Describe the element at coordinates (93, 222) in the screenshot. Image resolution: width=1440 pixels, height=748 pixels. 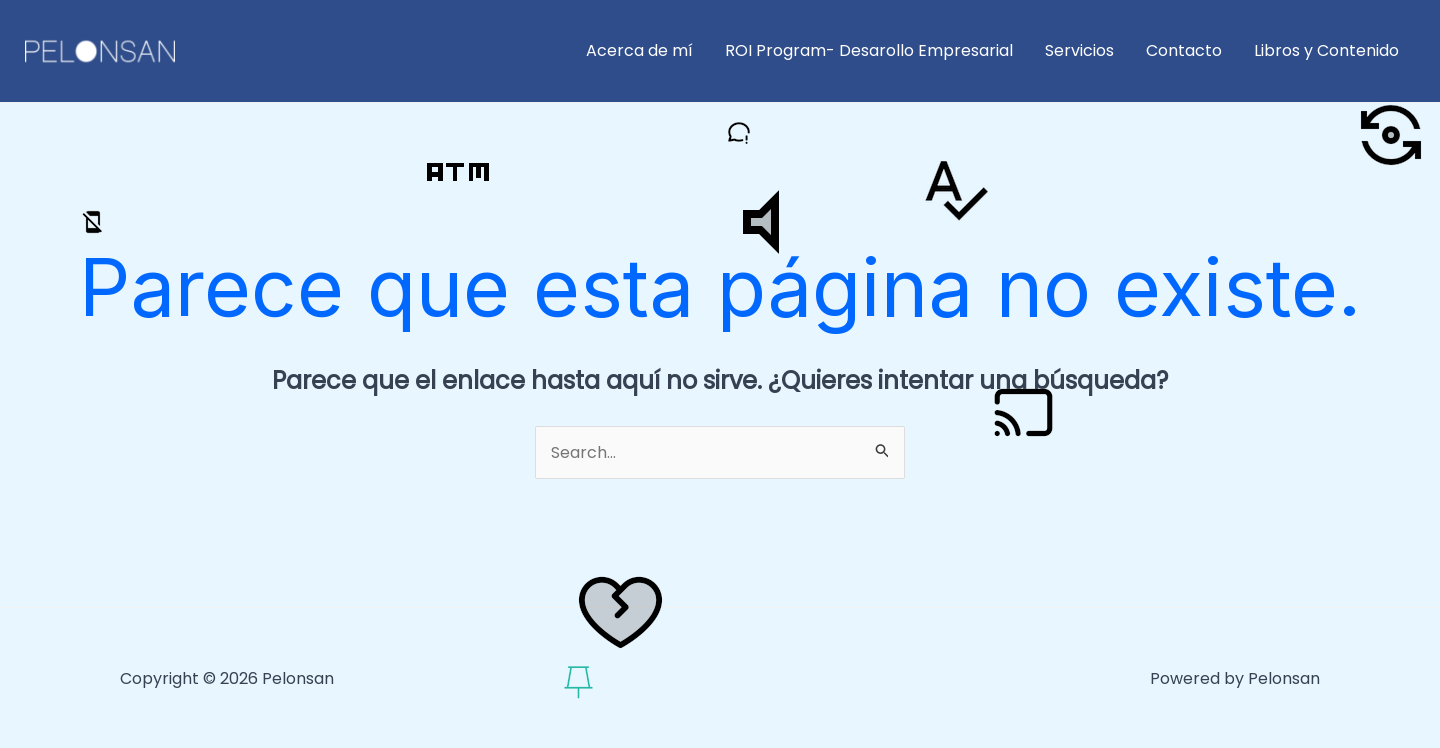
I see `no cell phone service available` at that location.